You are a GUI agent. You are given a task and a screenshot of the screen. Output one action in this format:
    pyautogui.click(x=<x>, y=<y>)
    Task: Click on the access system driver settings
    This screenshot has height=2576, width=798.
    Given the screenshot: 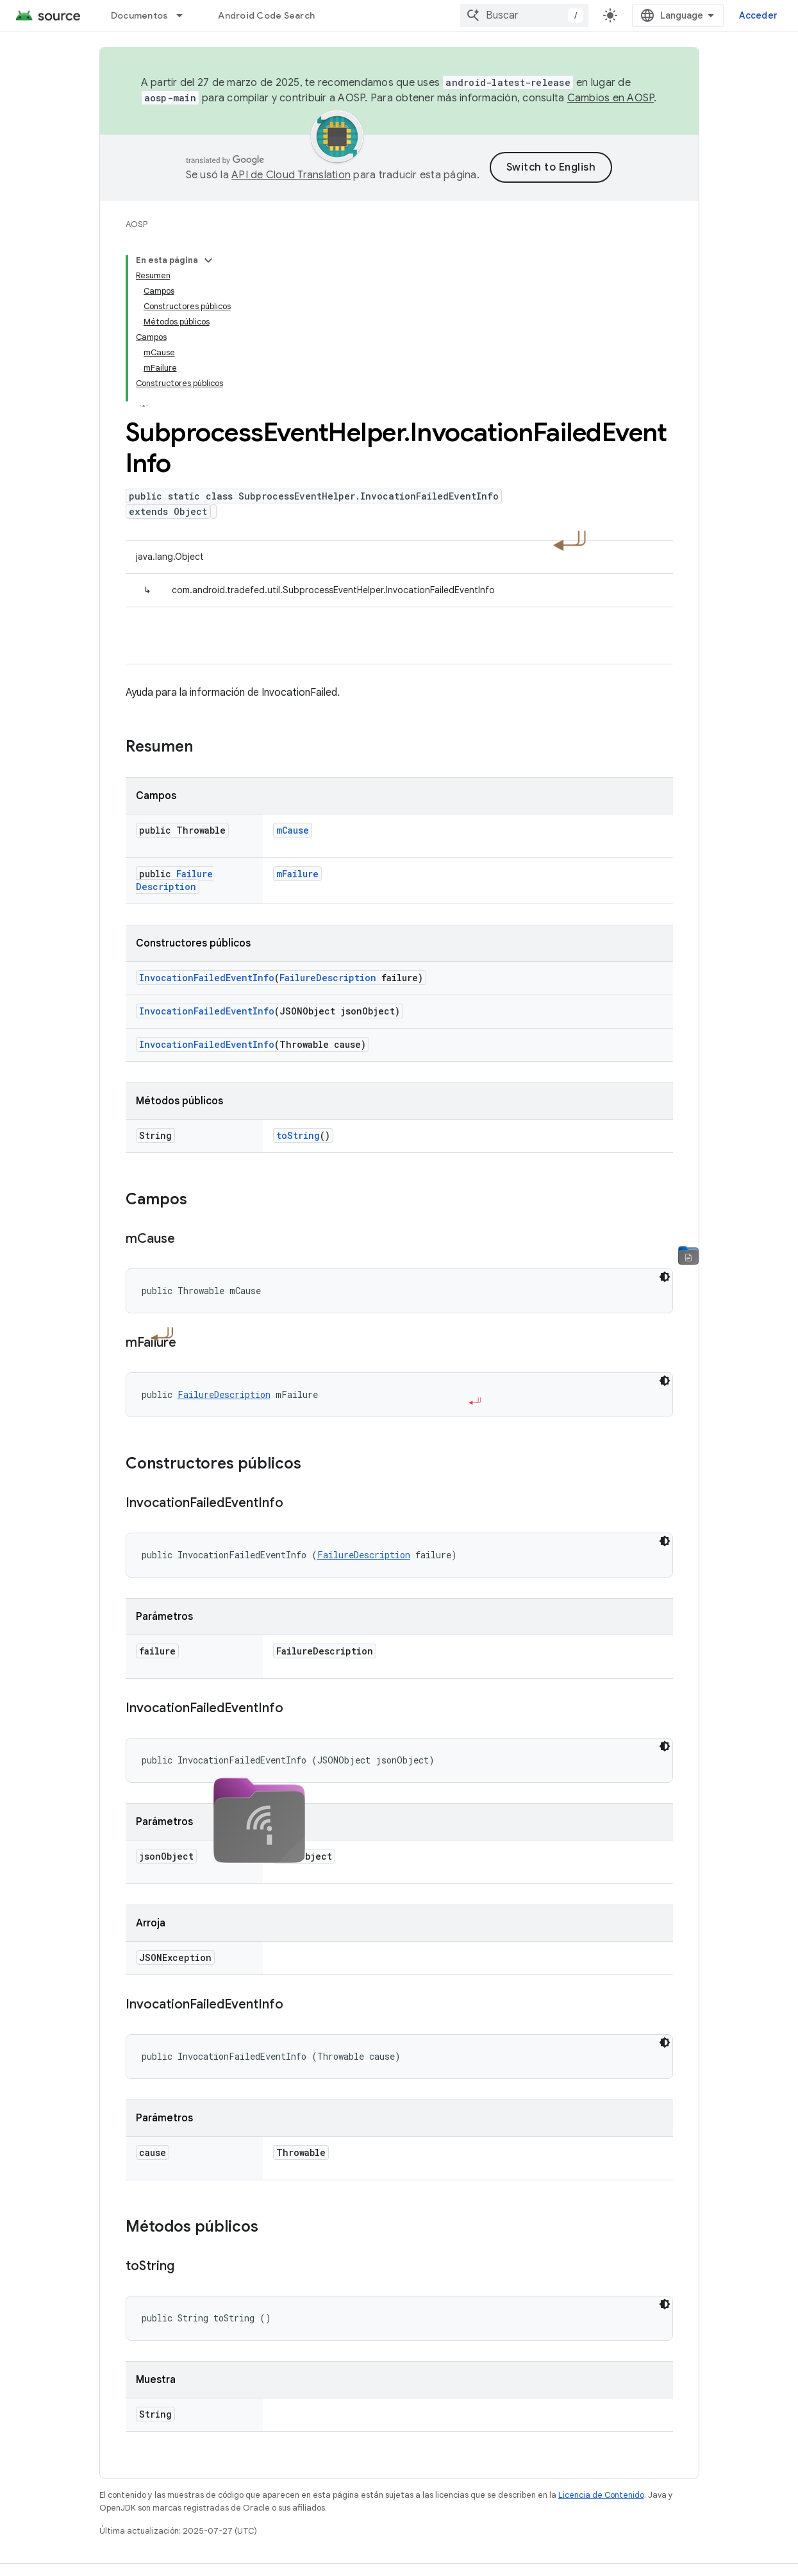 What is the action you would take?
    pyautogui.click(x=337, y=137)
    